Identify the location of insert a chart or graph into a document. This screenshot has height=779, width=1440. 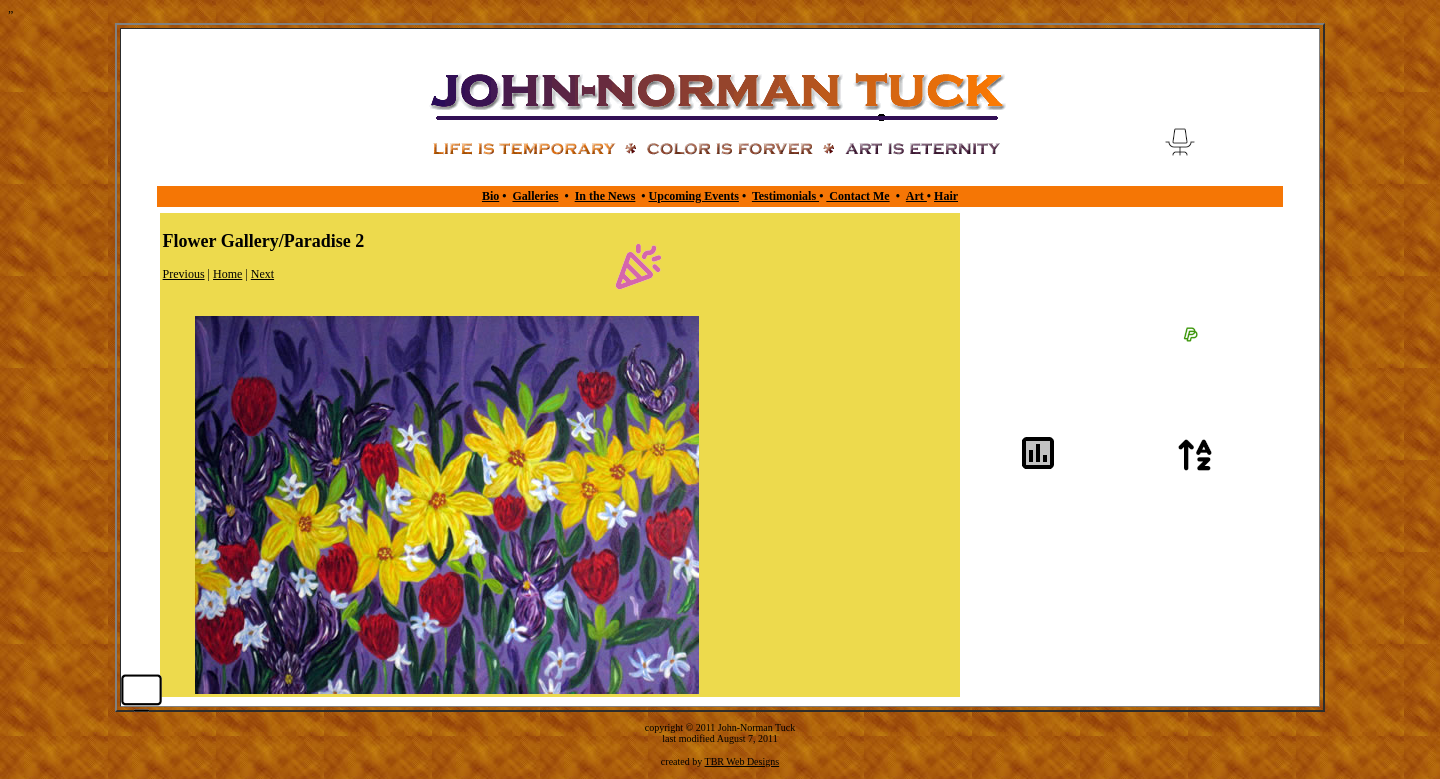
(1038, 453).